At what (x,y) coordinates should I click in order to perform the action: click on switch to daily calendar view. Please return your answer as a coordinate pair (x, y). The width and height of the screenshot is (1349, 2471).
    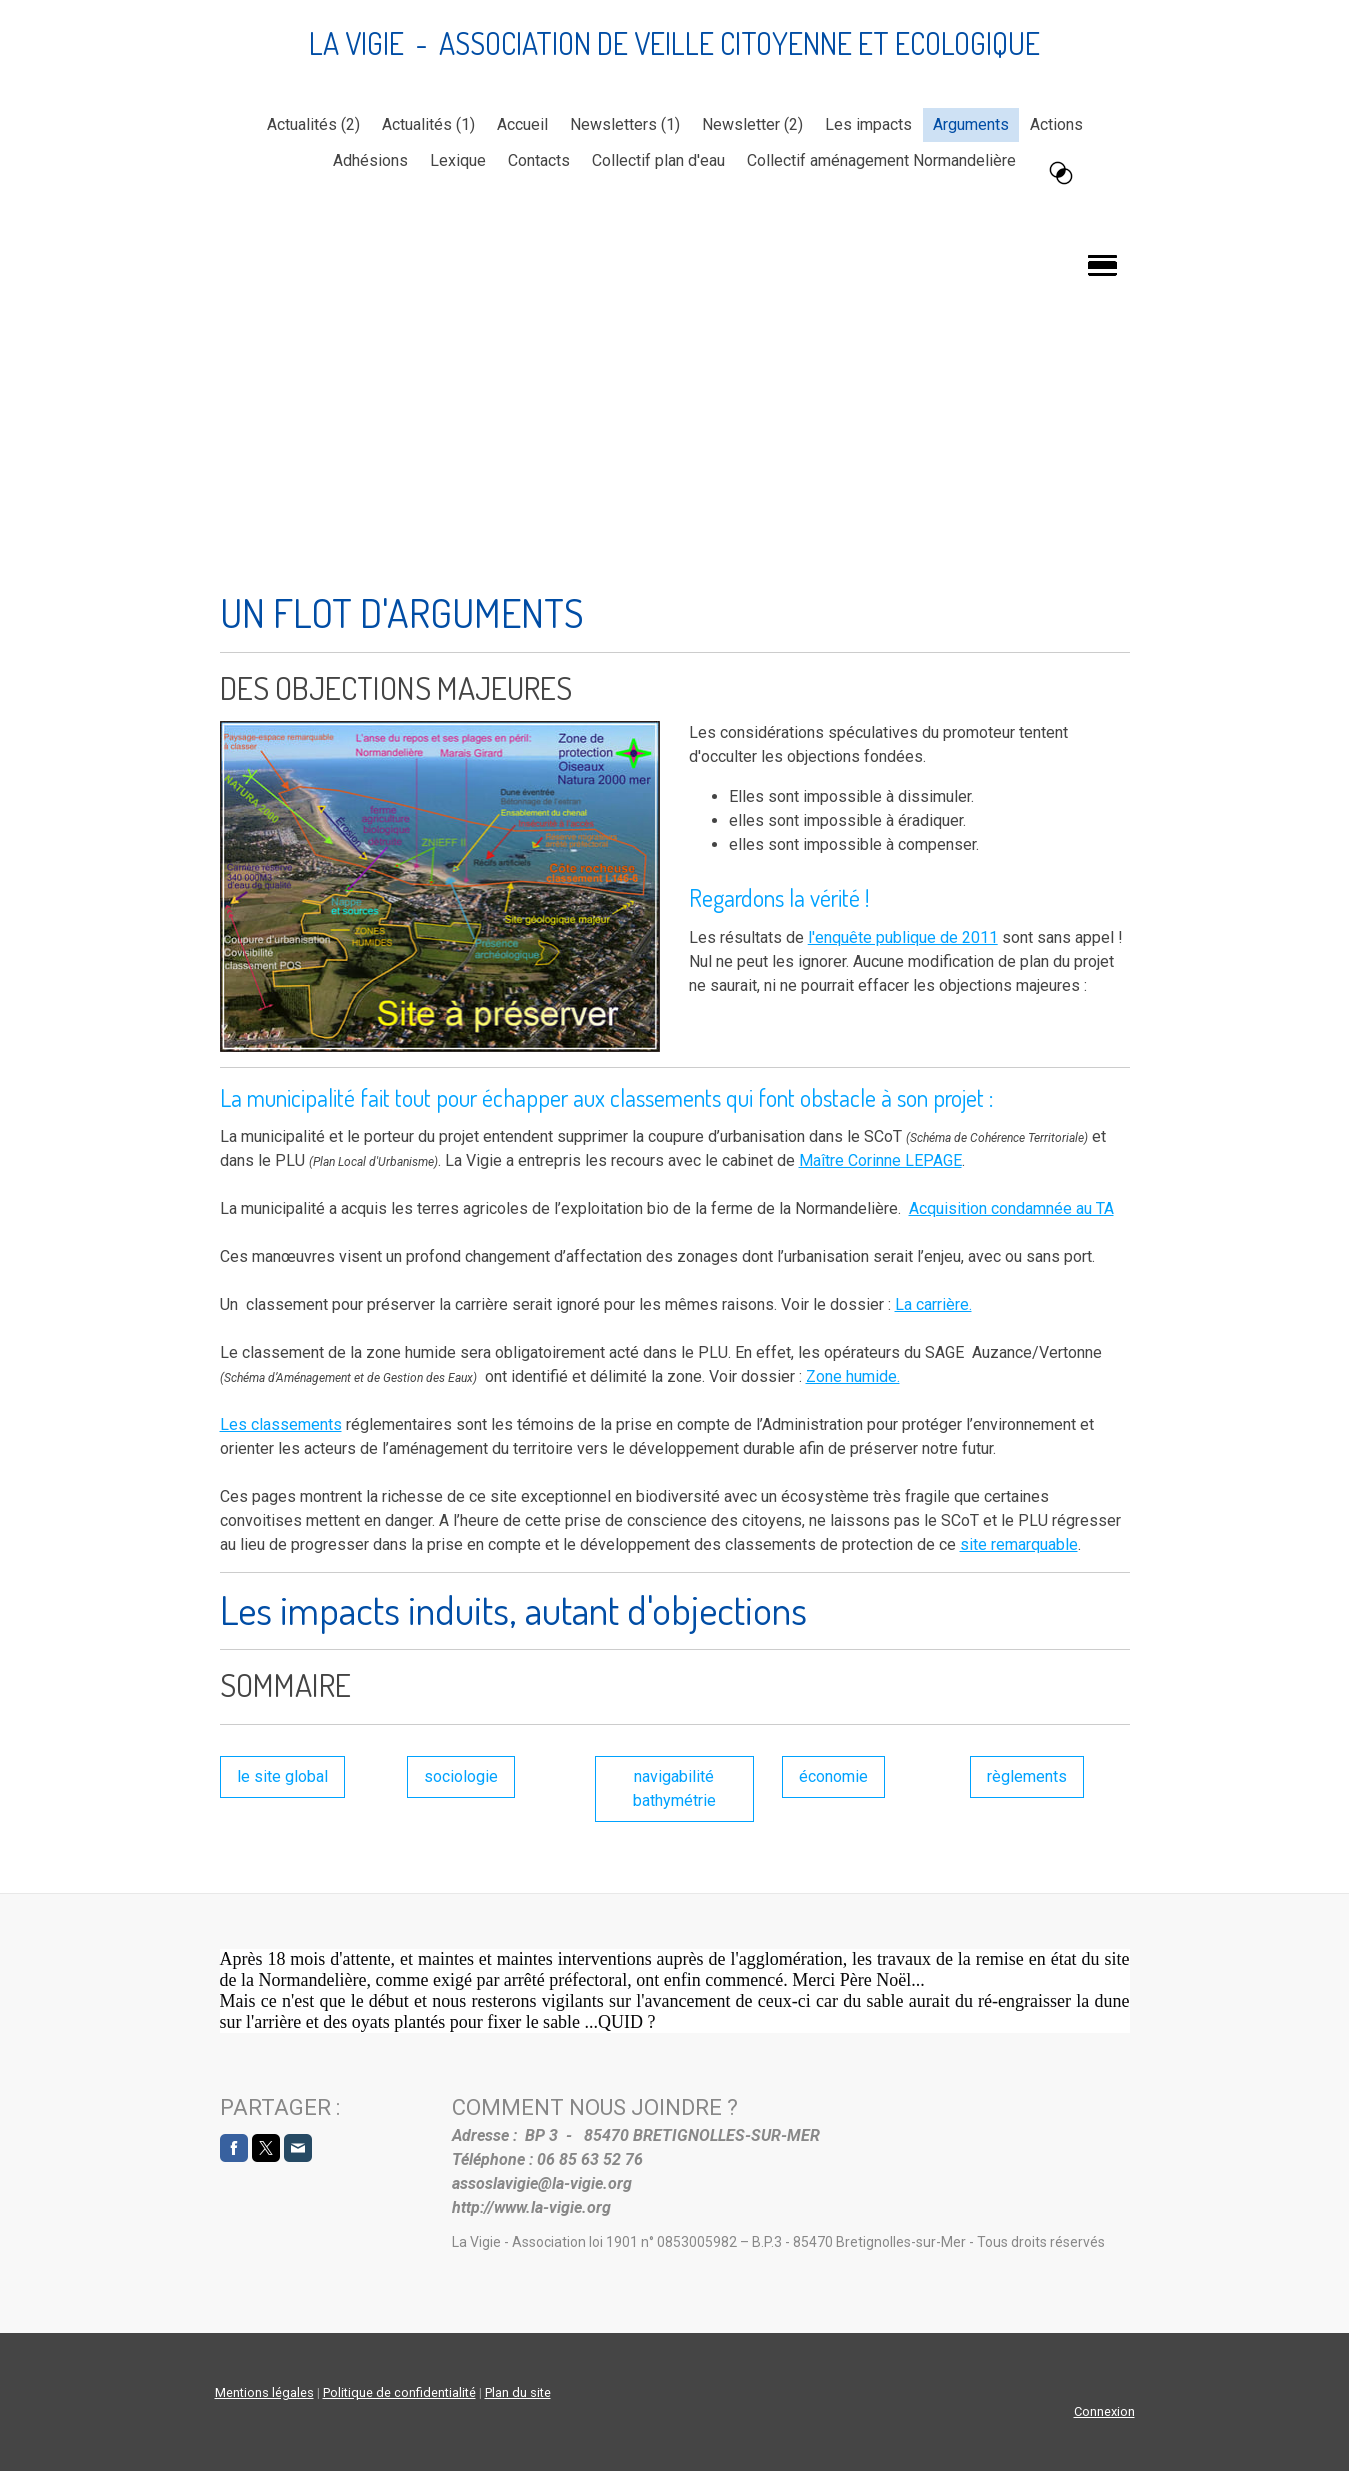
    Looking at the image, I should click on (1102, 264).